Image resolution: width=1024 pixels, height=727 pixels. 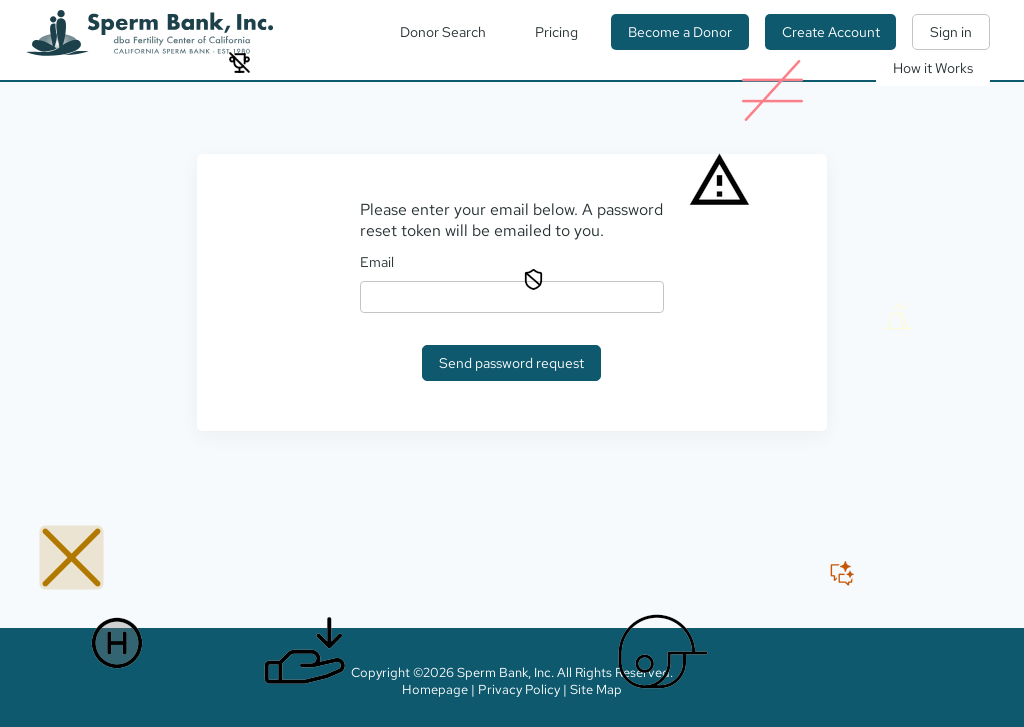 What do you see at coordinates (772, 90) in the screenshot?
I see `indicates values are not equal or mismatched` at bounding box center [772, 90].